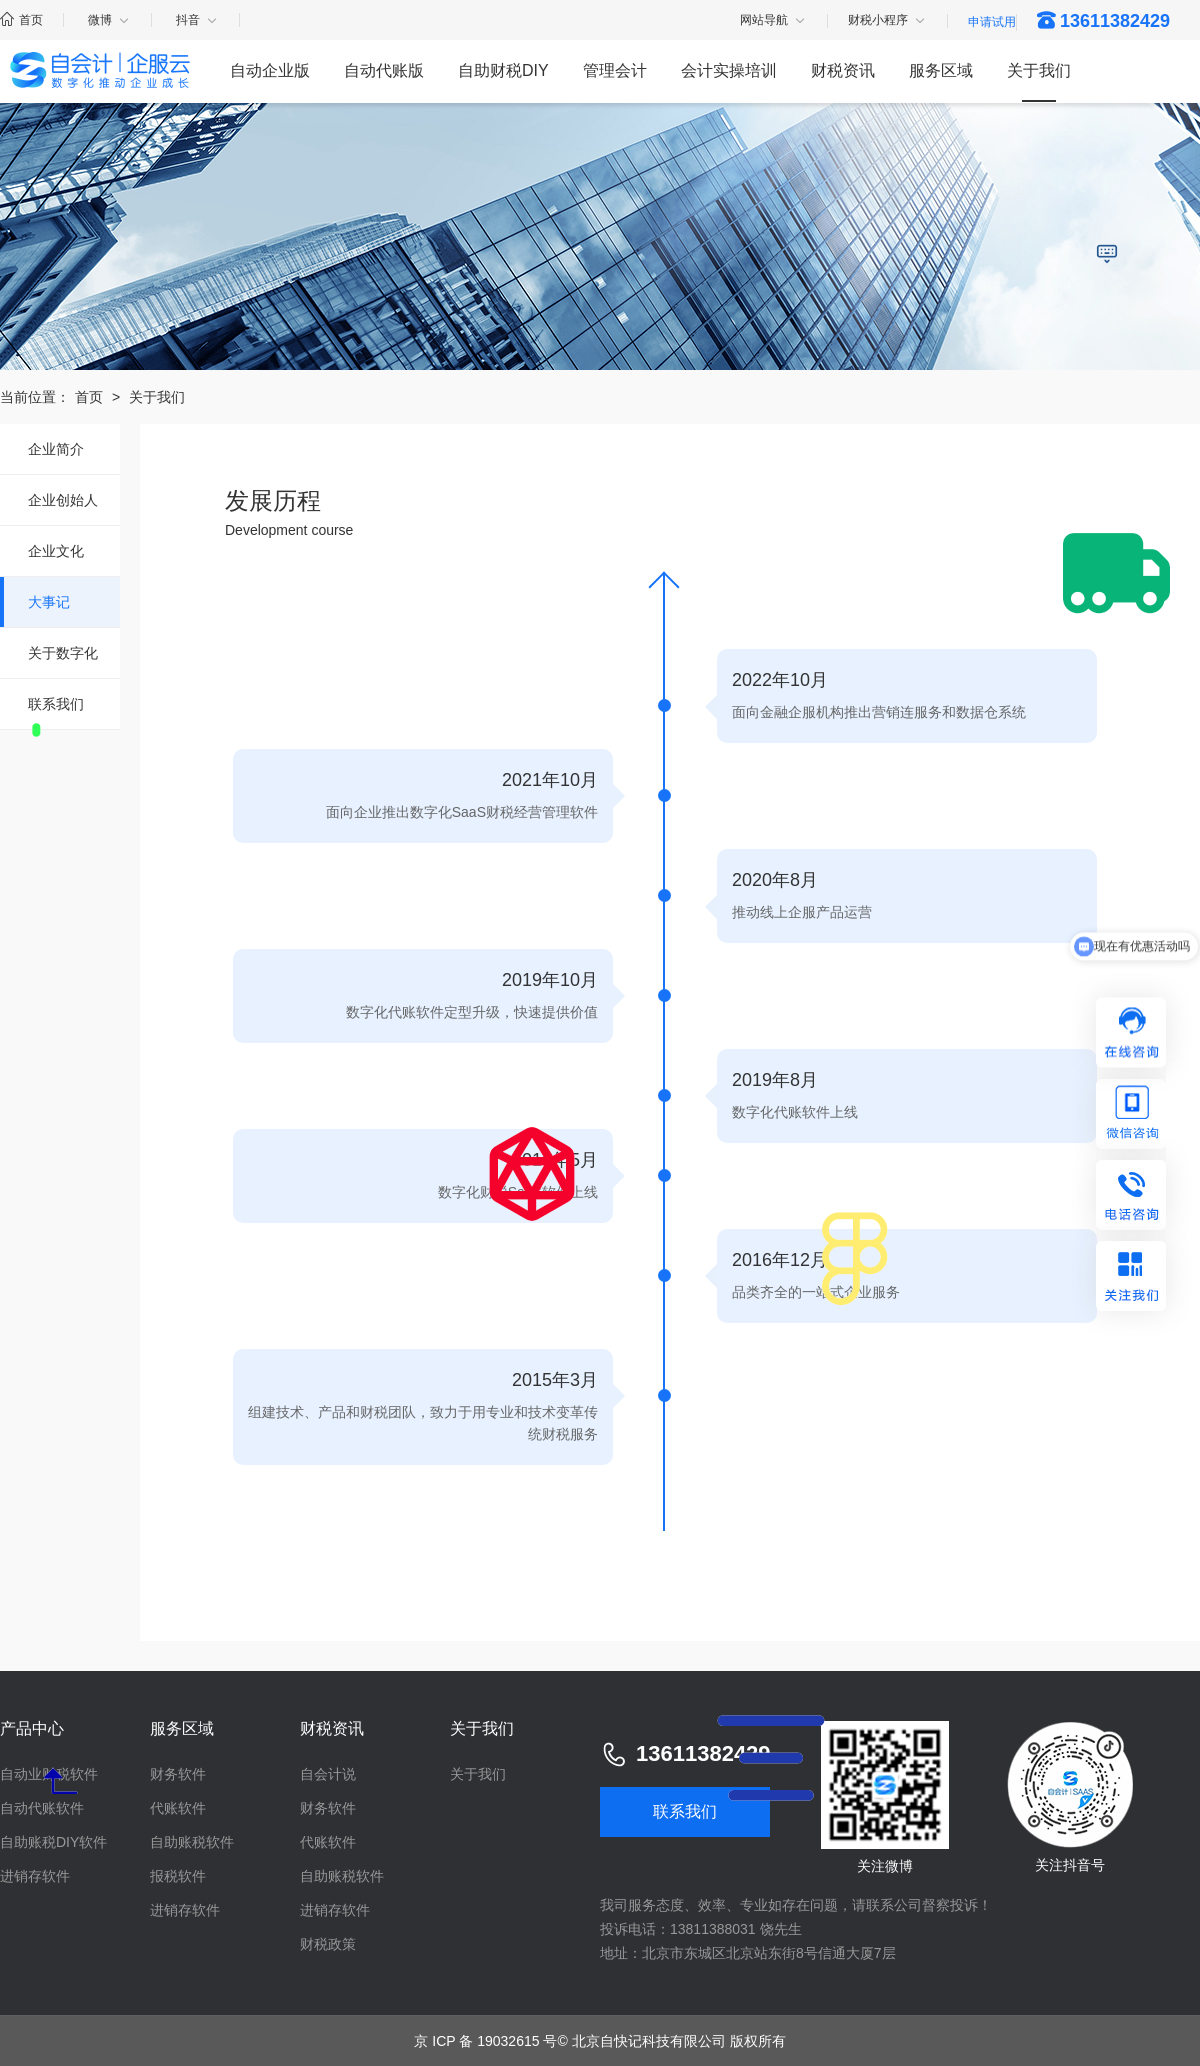 Image resolution: width=1200 pixels, height=2066 pixels. Describe the element at coordinates (771, 1758) in the screenshot. I see `center align text` at that location.